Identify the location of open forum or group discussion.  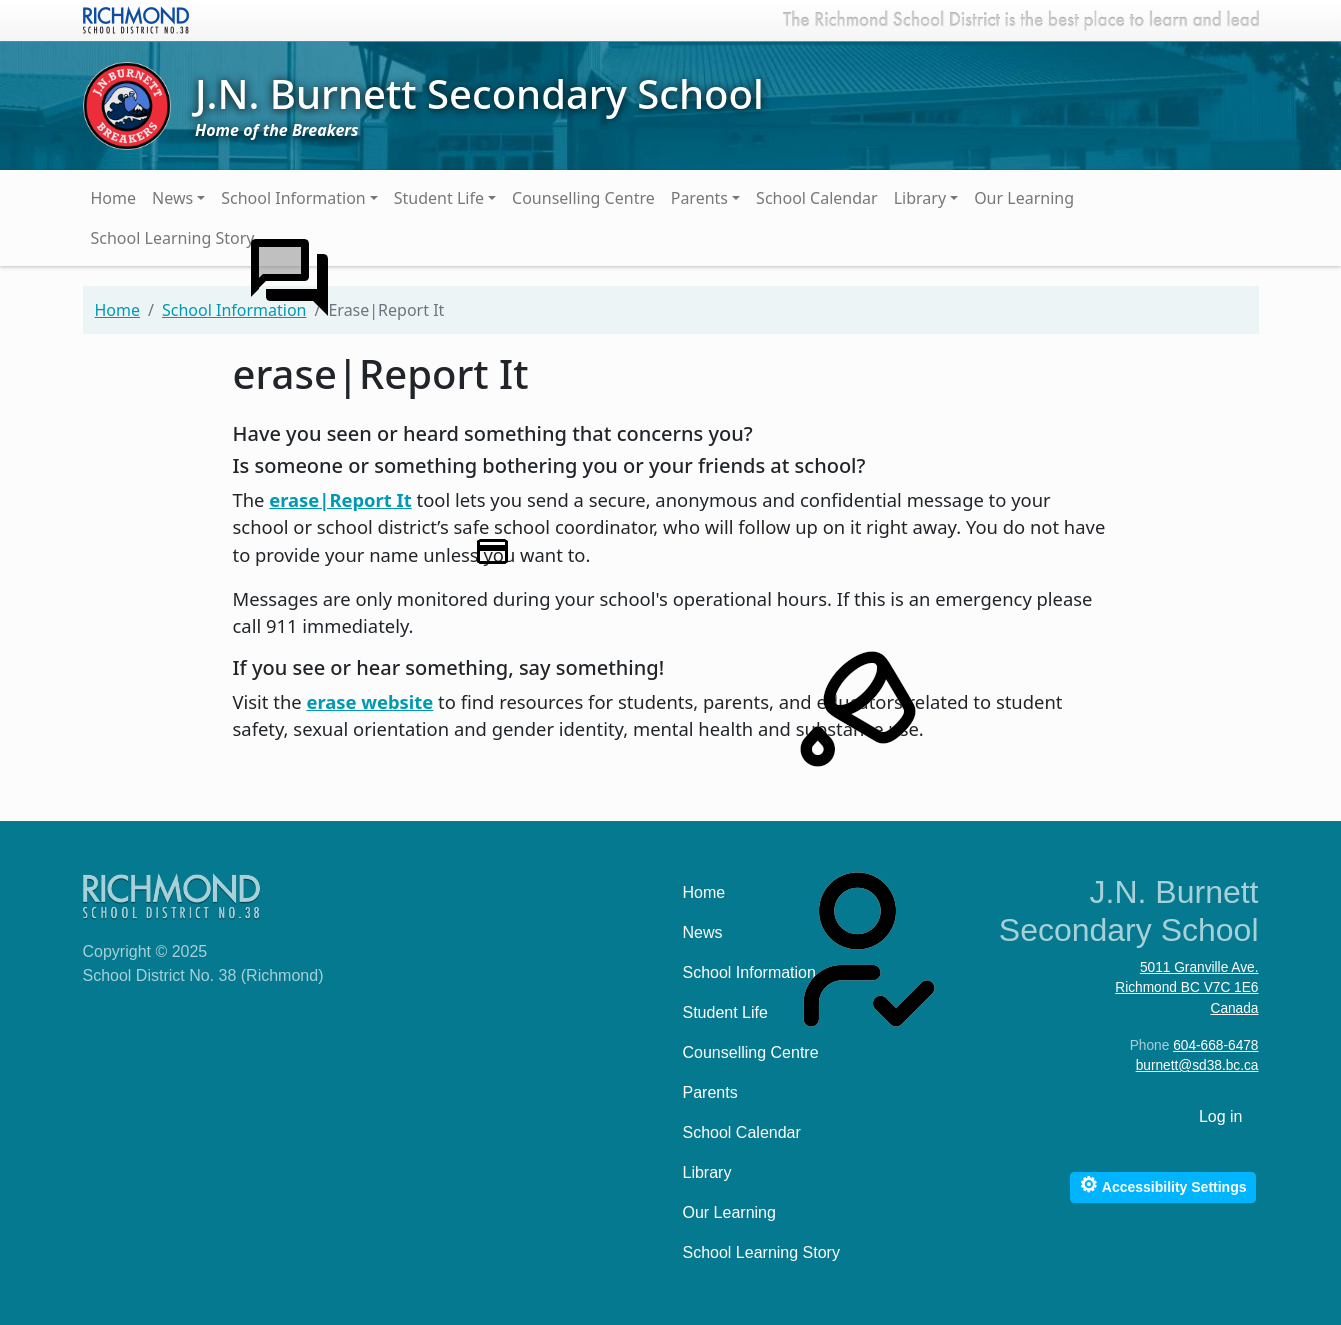
(289, 277).